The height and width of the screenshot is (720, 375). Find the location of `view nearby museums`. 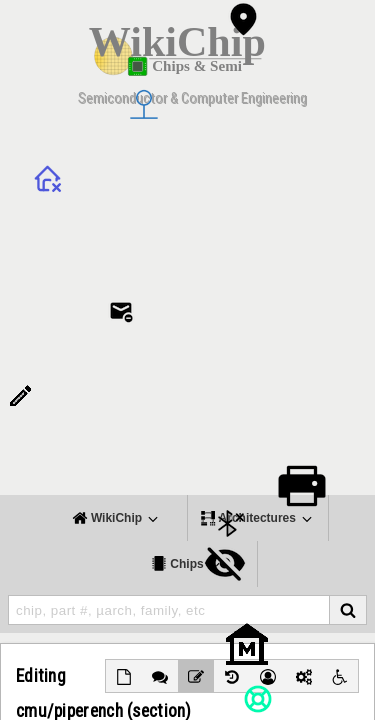

view nearby museums is located at coordinates (247, 644).